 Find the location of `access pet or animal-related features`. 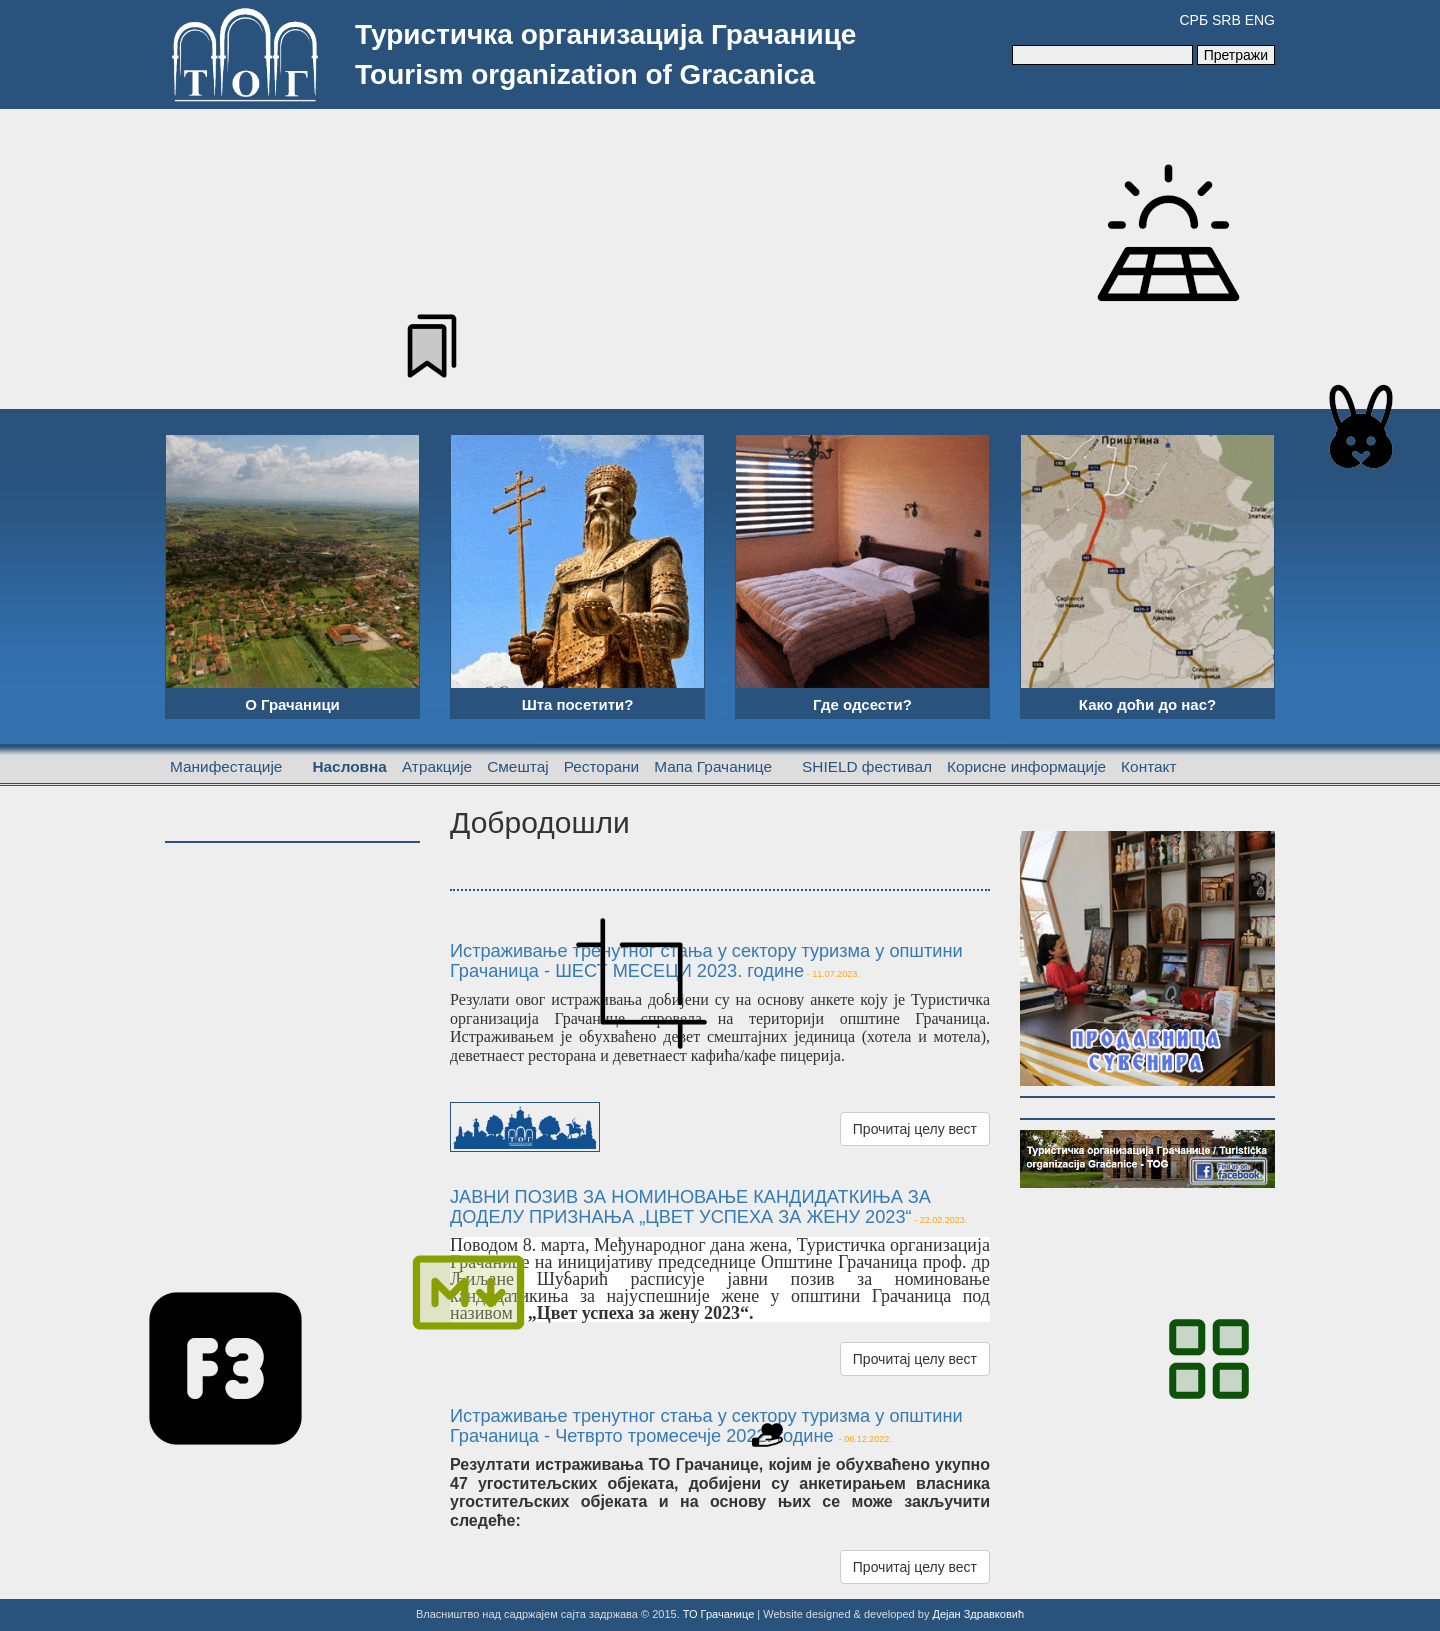

access pet or animal-related features is located at coordinates (1361, 428).